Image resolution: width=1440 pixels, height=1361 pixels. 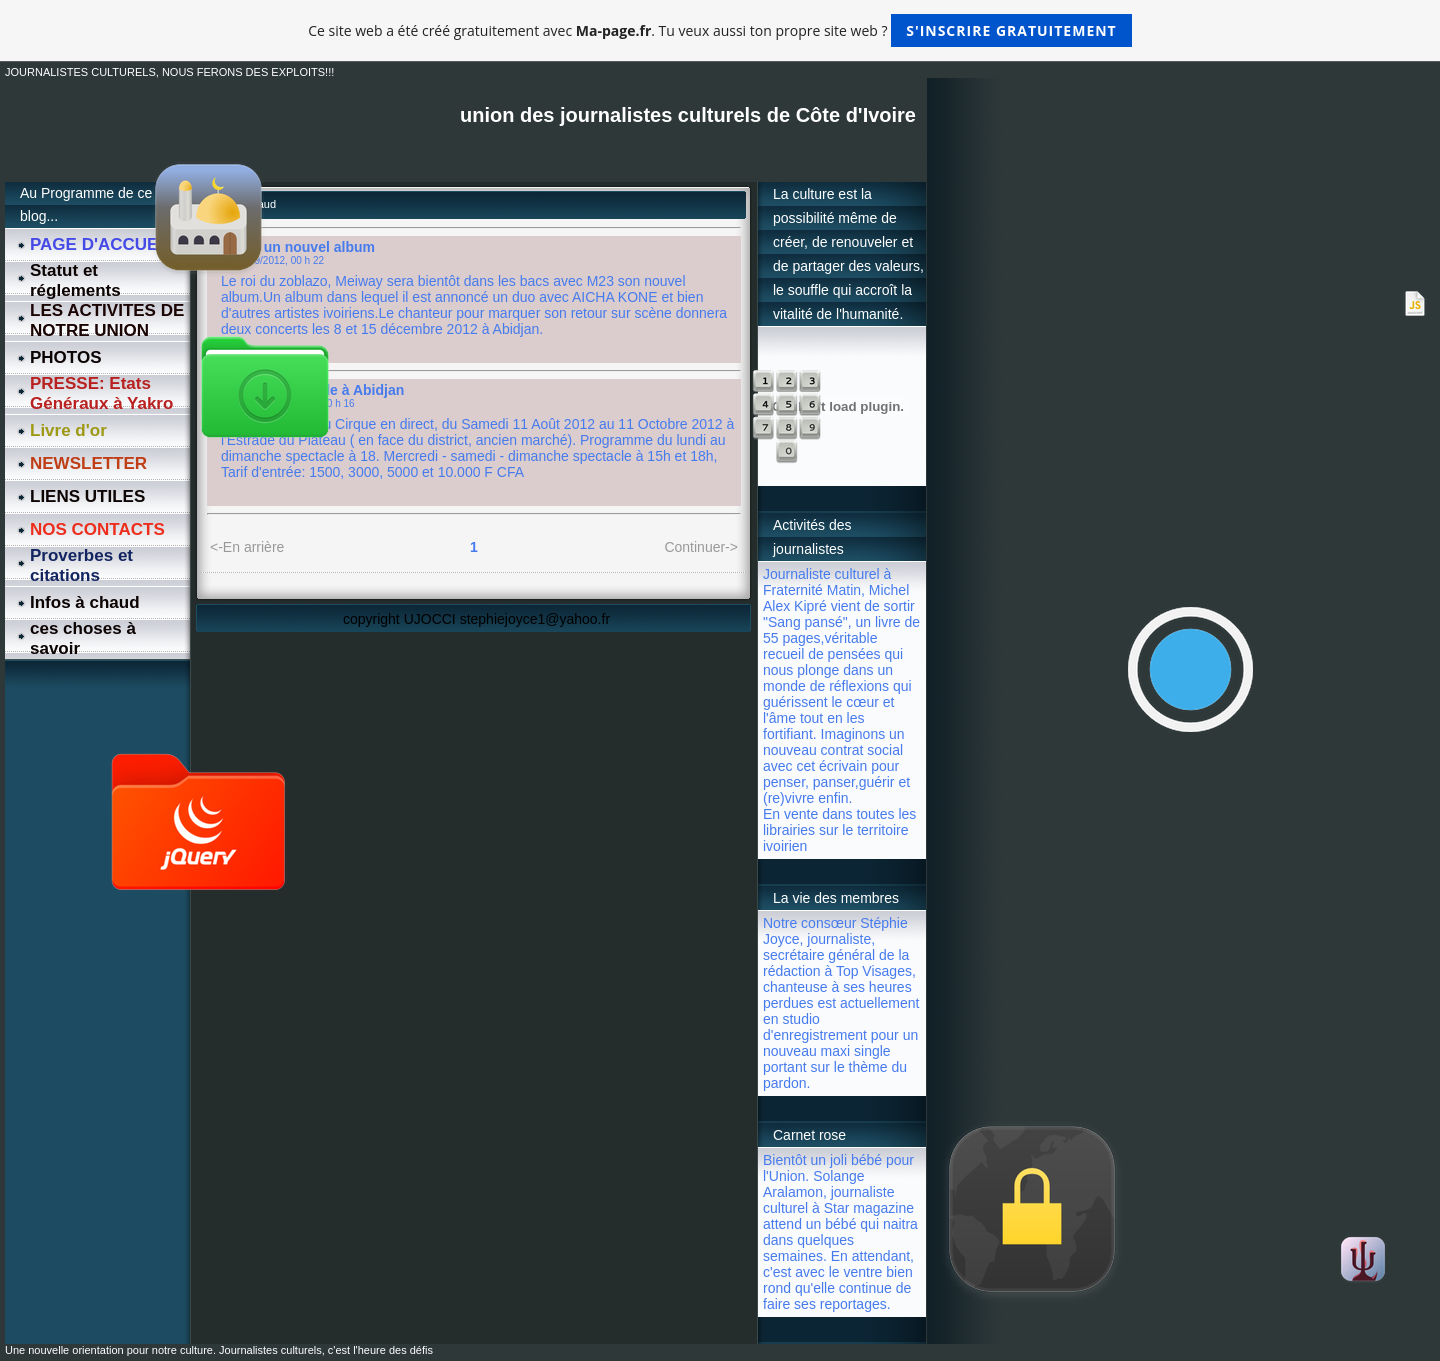 I want to click on open hydrus network media management application, so click(x=1363, y=1259).